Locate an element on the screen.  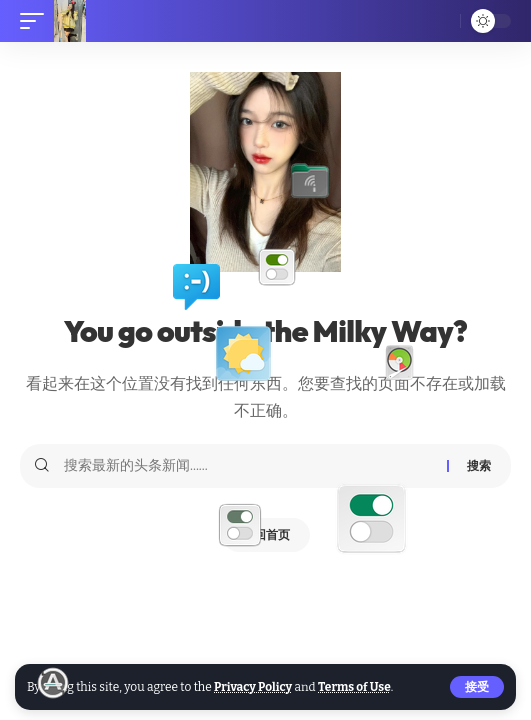
check for system software updates is located at coordinates (53, 683).